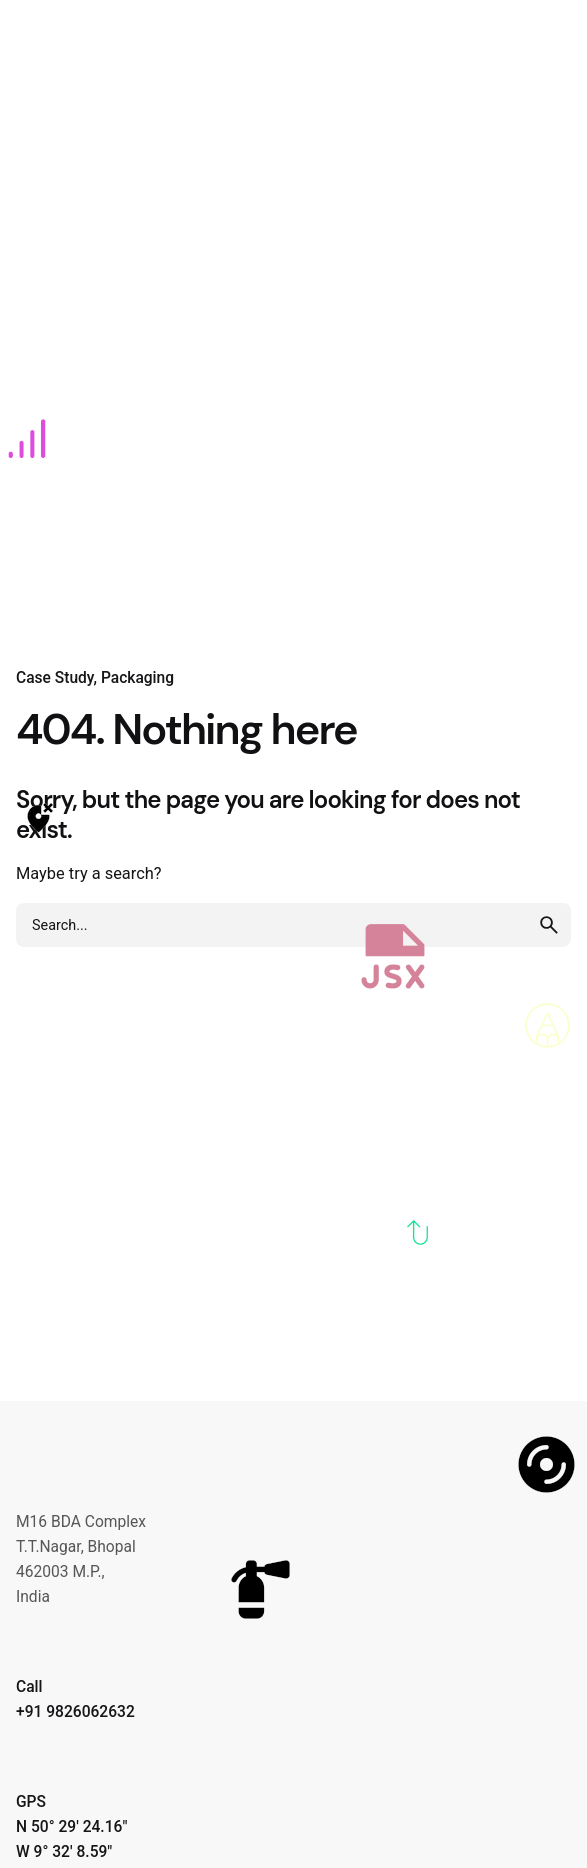 This screenshot has height=1868, width=587. I want to click on remove a saved location, so click(38, 817).